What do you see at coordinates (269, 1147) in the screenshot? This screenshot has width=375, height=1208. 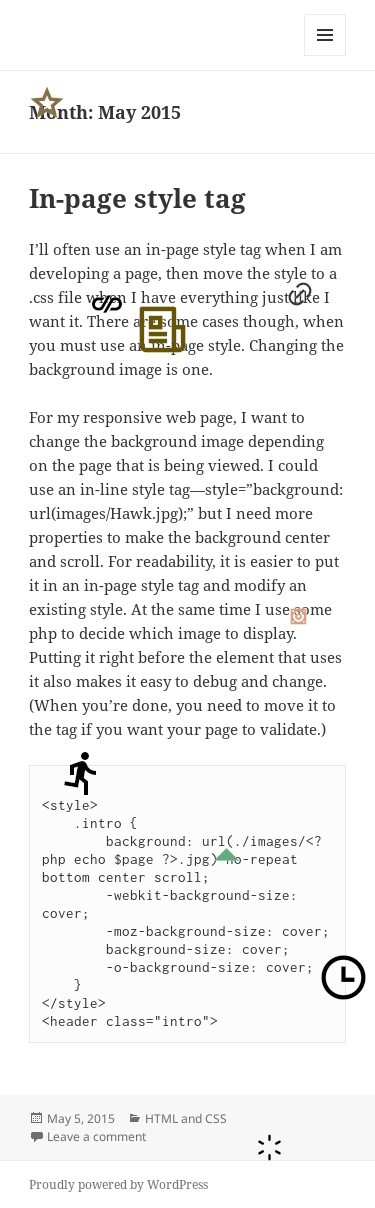 I see `loading content in progress` at bounding box center [269, 1147].